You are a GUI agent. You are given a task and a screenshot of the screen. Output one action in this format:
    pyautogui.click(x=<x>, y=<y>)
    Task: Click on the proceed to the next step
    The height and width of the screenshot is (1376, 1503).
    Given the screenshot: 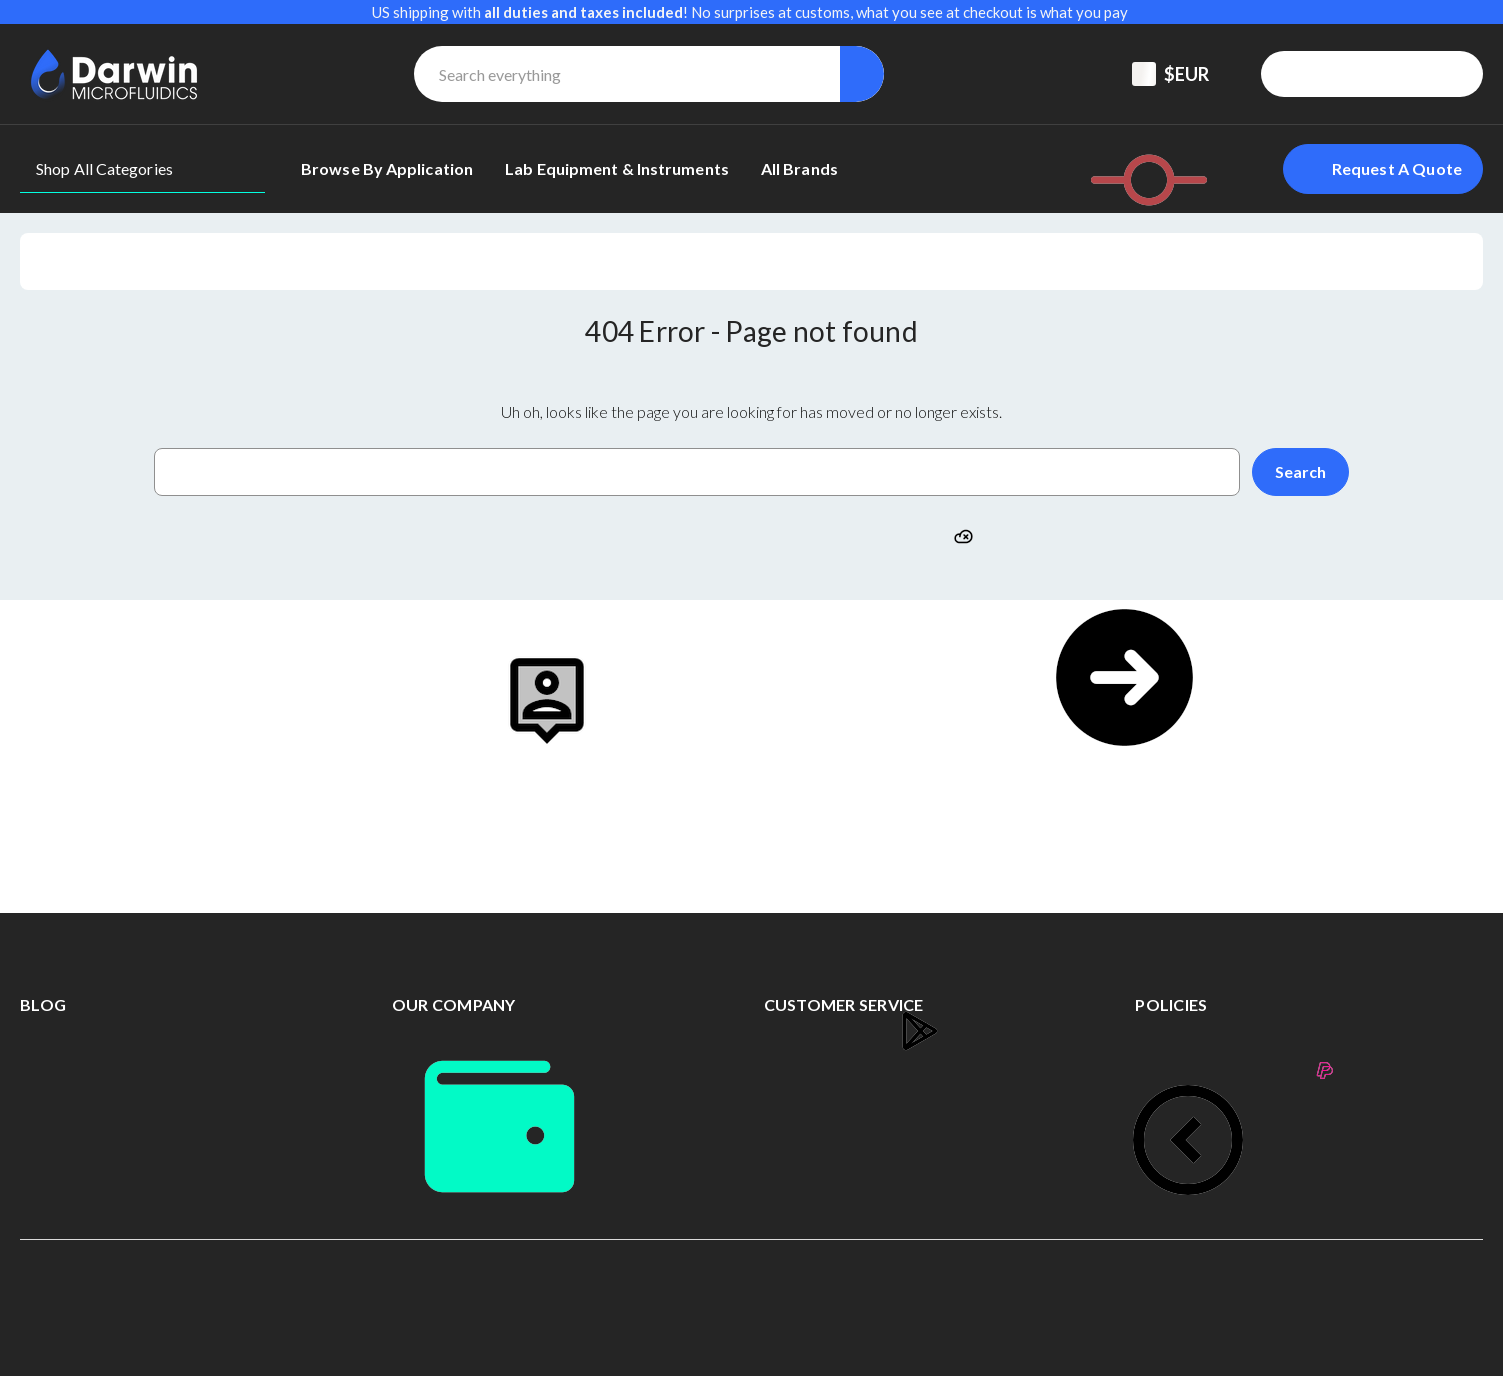 What is the action you would take?
    pyautogui.click(x=1124, y=677)
    